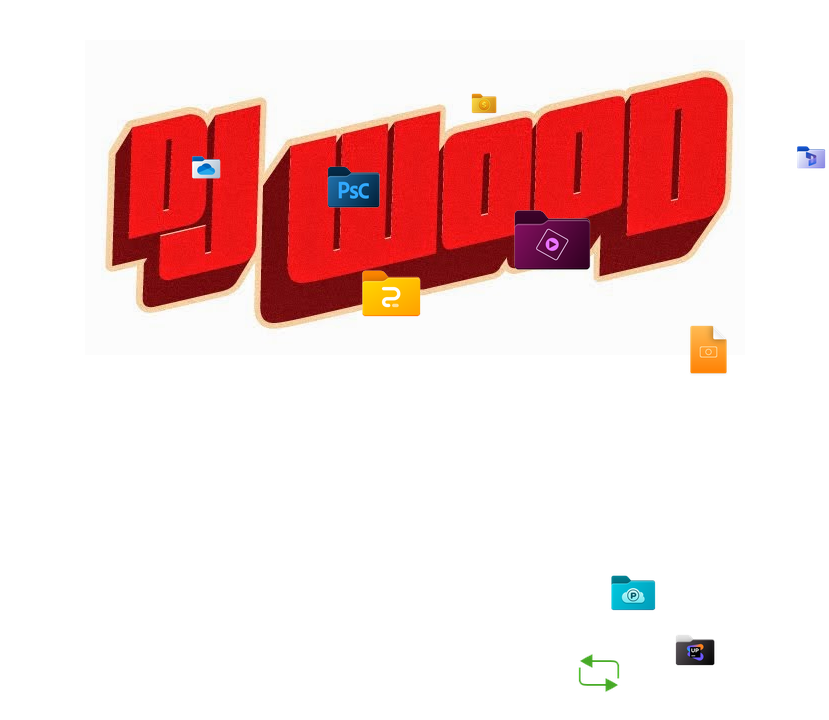 The height and width of the screenshot is (720, 829). I want to click on a sketchbook or graphics file, so click(708, 350).